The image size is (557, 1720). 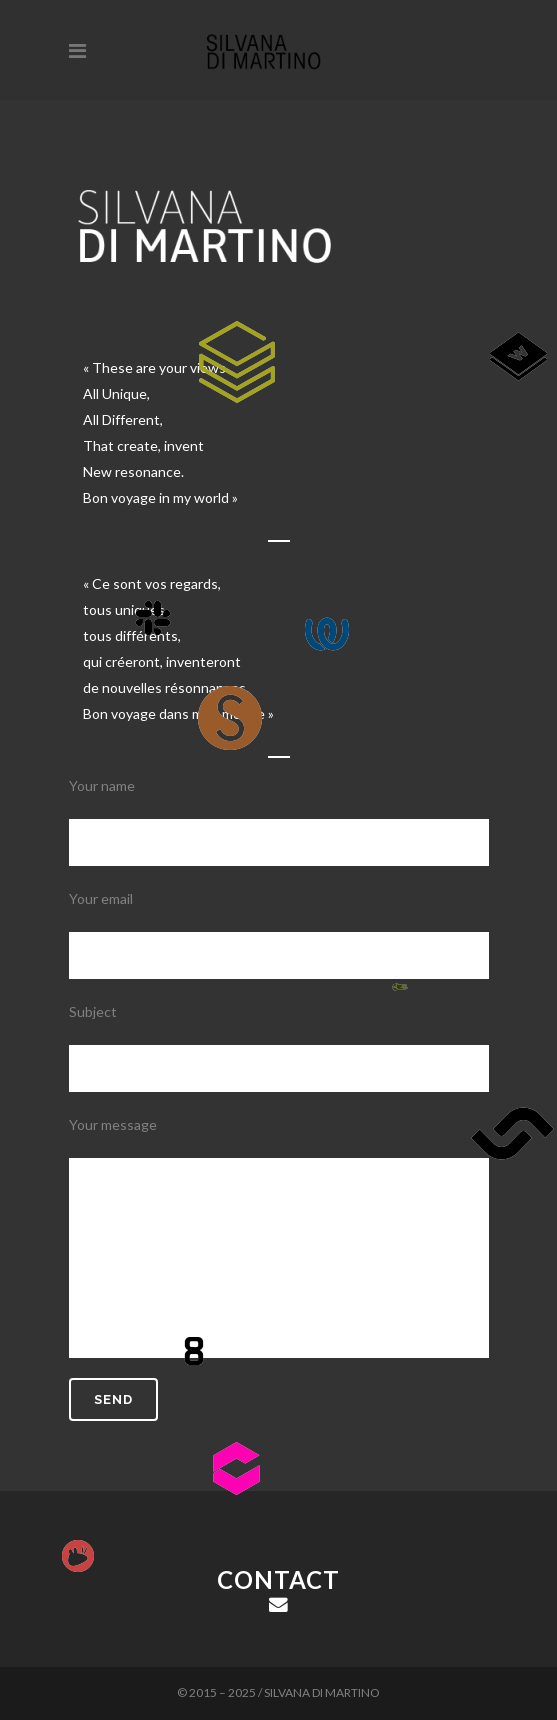 What do you see at coordinates (230, 718) in the screenshot?
I see `swiper javascript library logo` at bounding box center [230, 718].